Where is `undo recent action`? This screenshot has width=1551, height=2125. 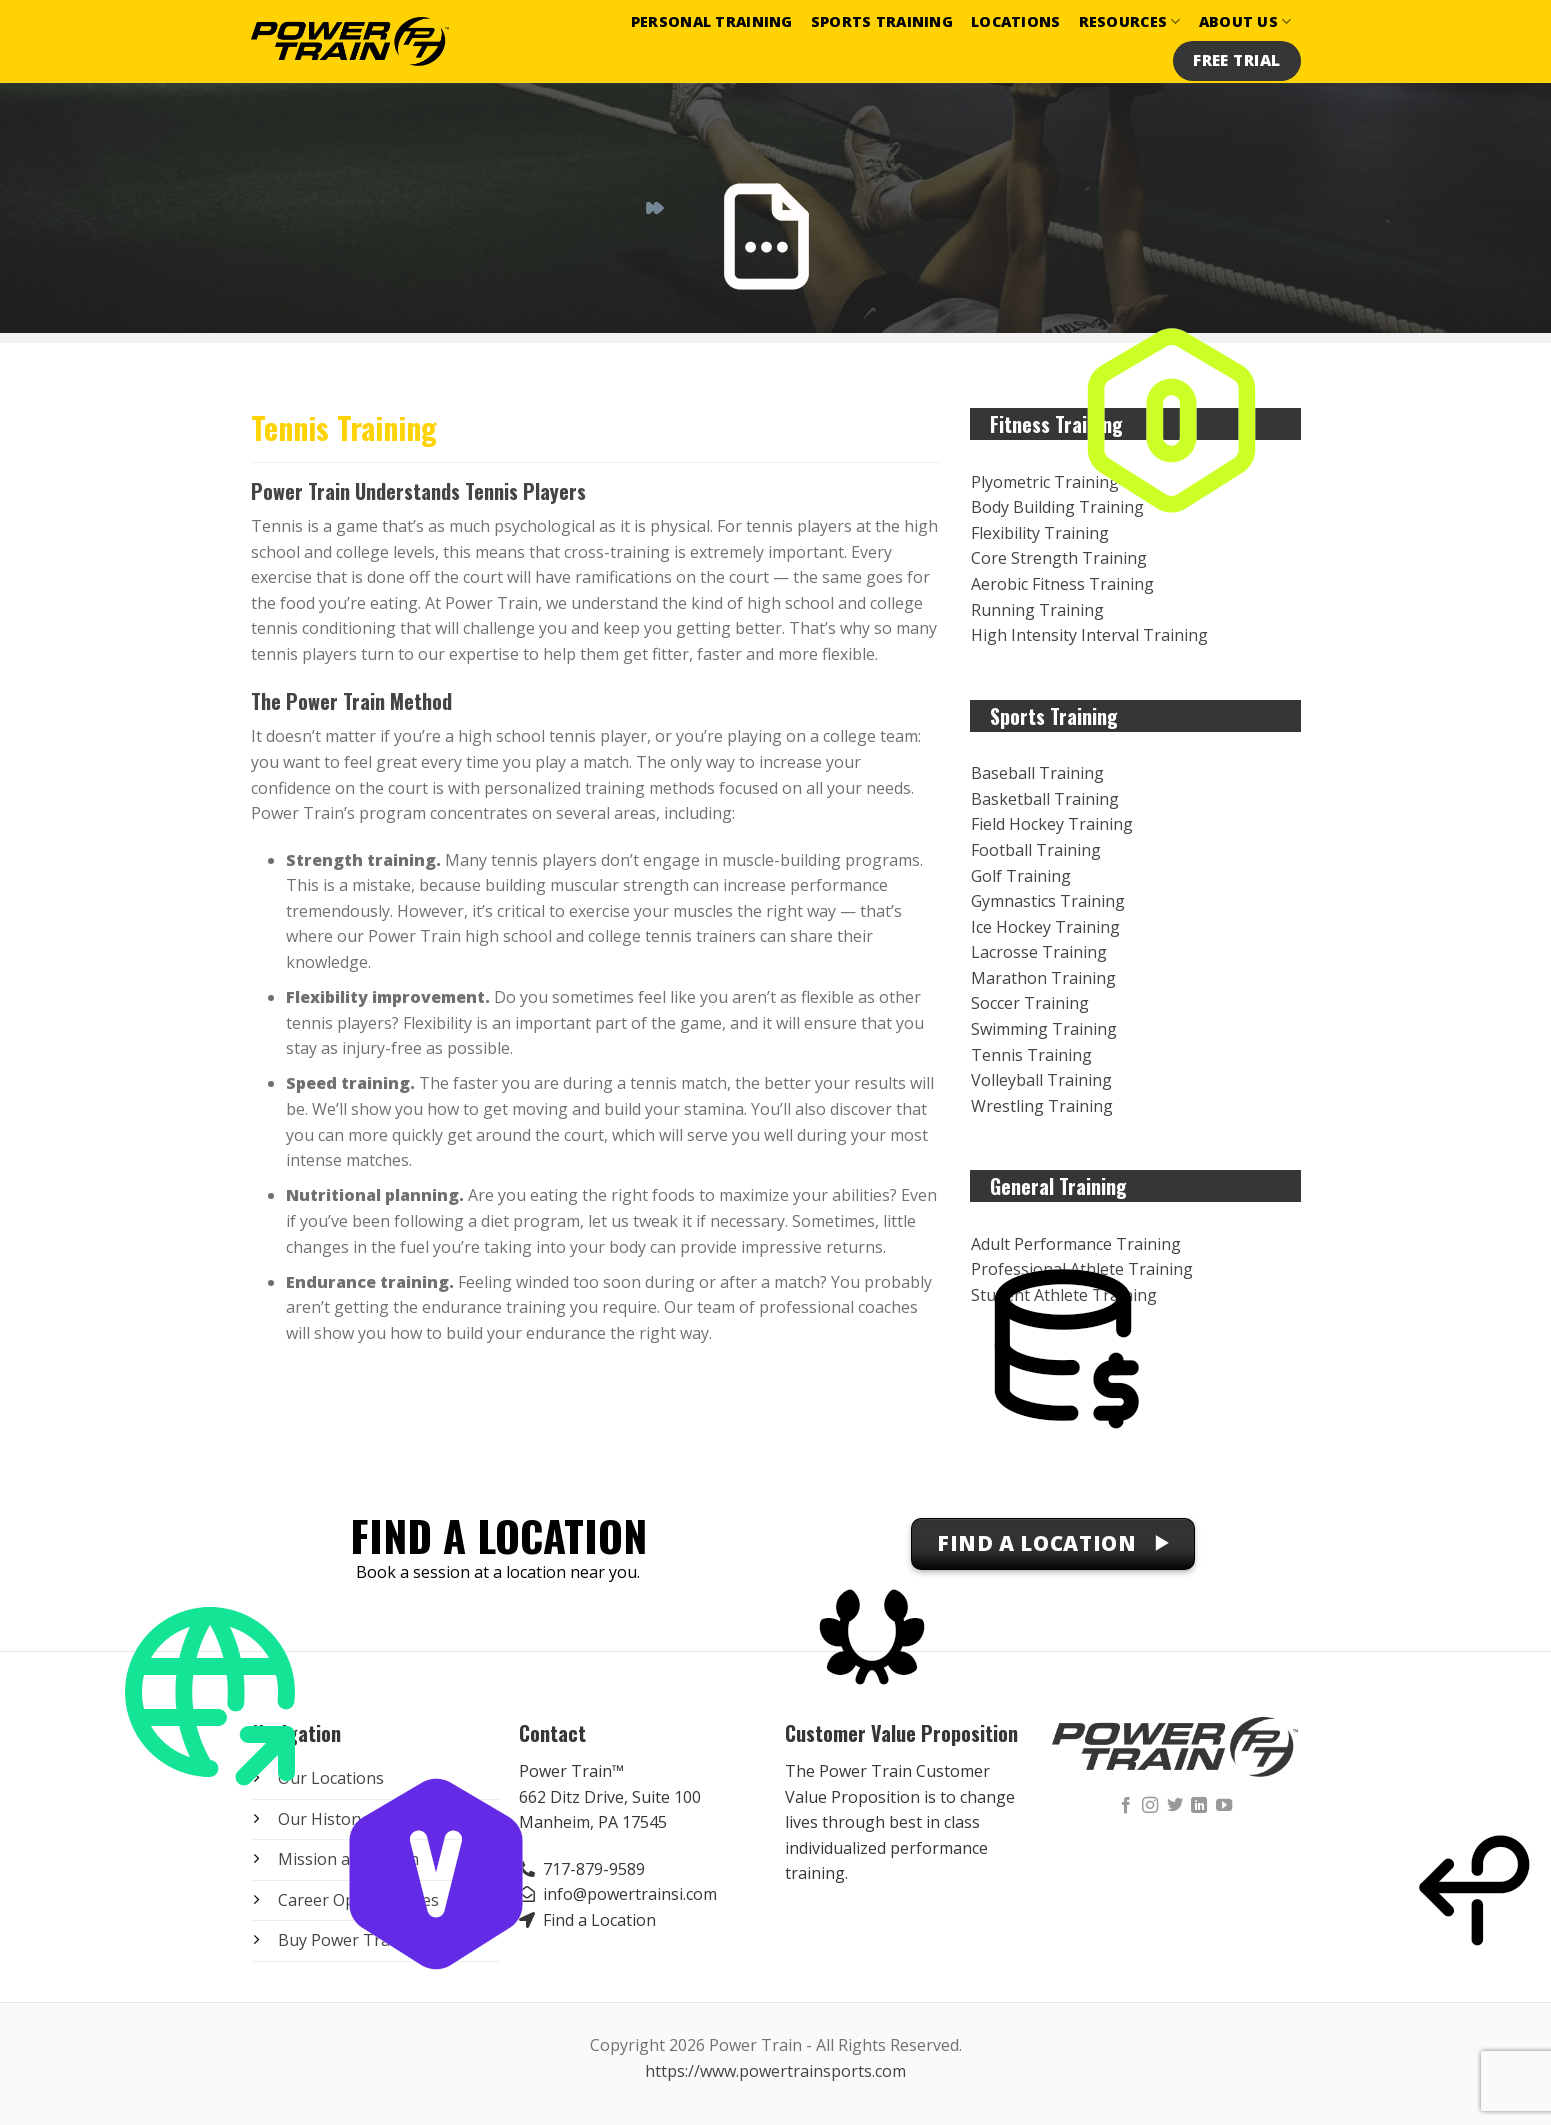 undo recent action is located at coordinates (1471, 1887).